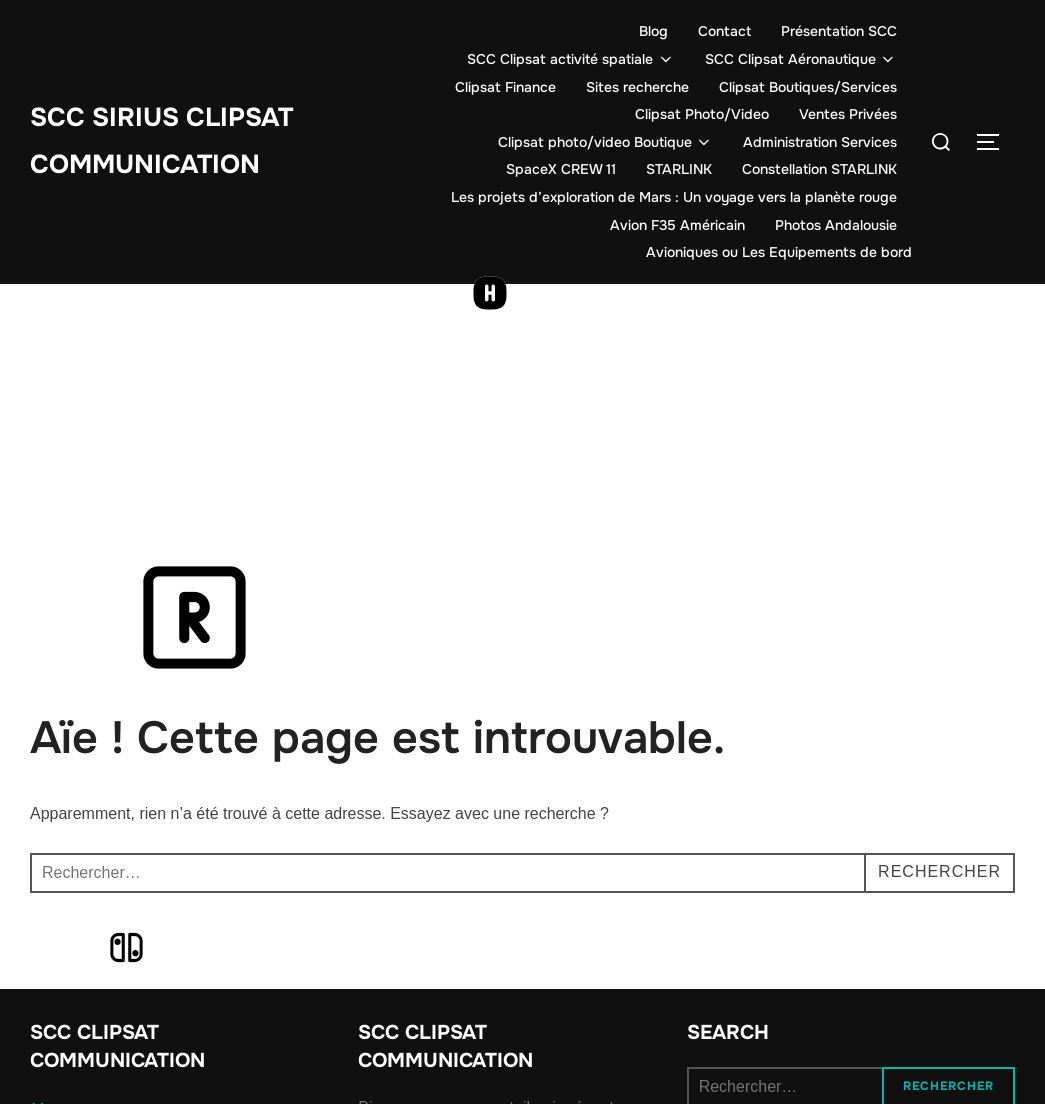 This screenshot has height=1104, width=1045. Describe the element at coordinates (194, 617) in the screenshot. I see `indicates a rating or review section` at that location.